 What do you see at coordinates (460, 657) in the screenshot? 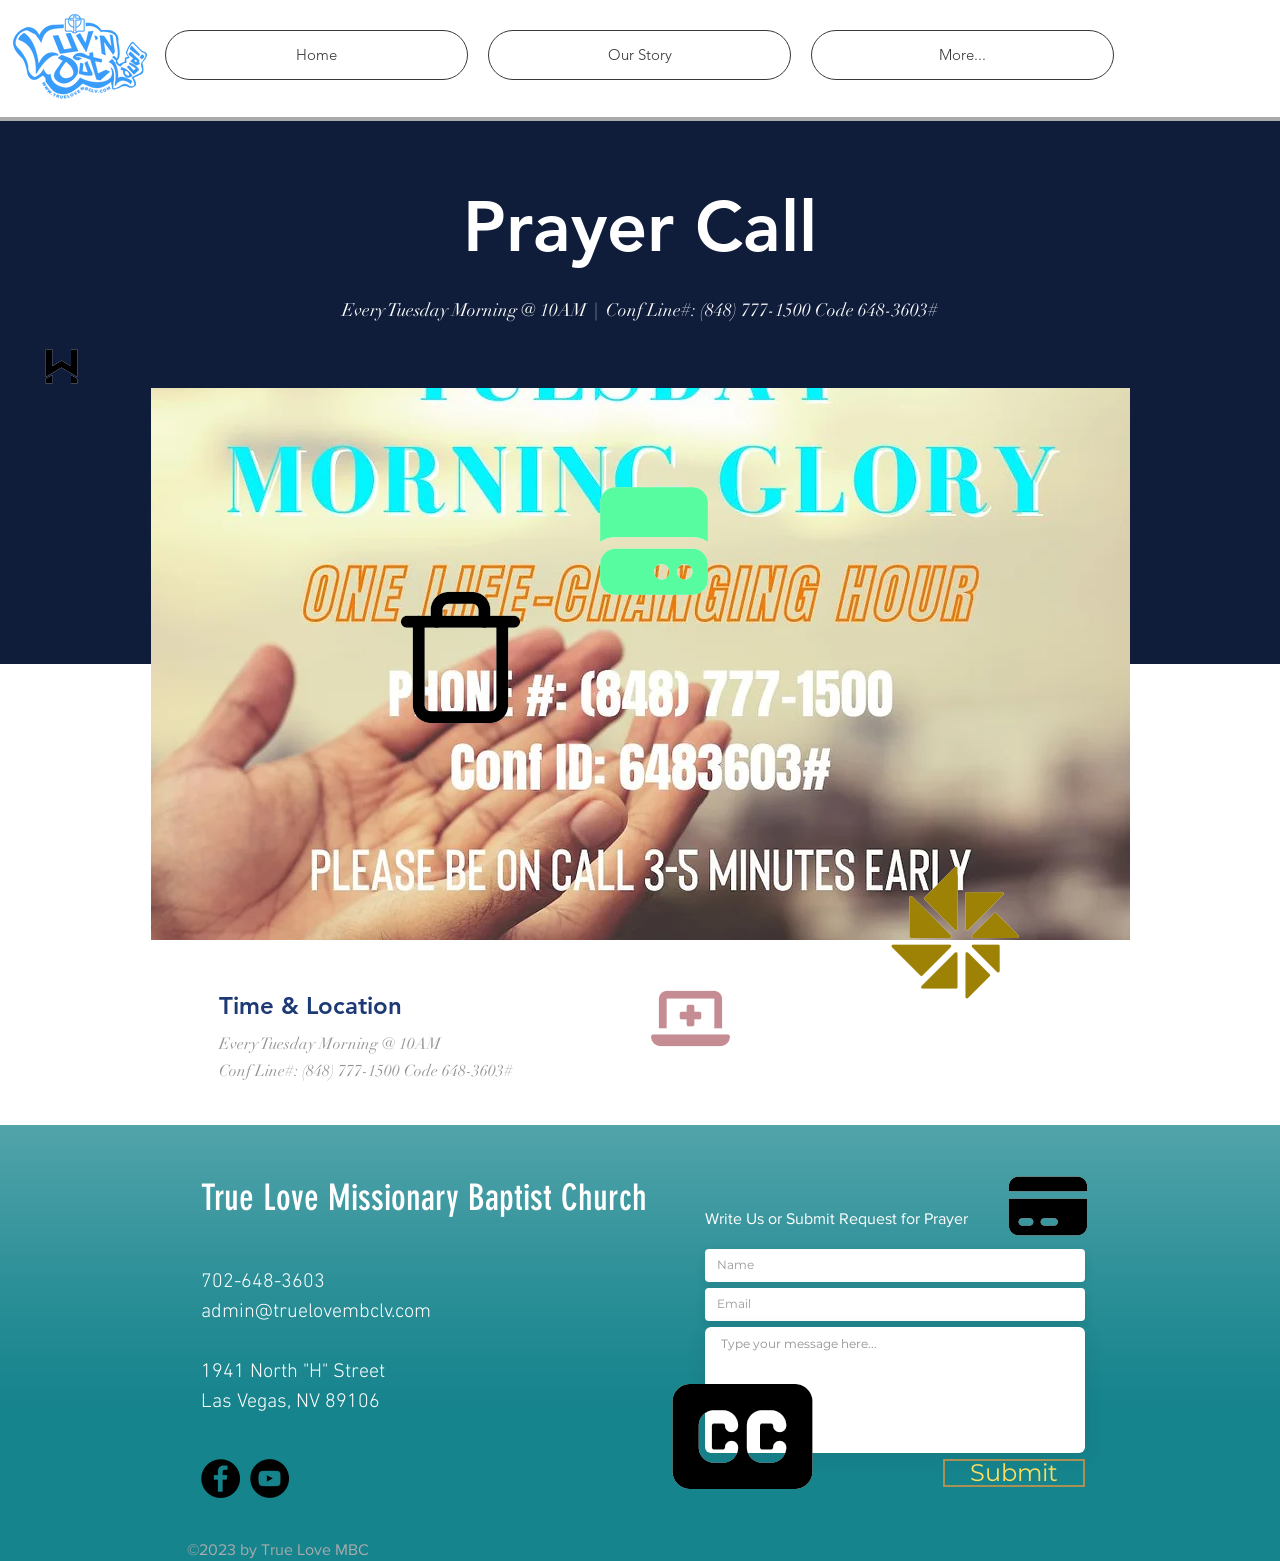
I see `delete selected item` at bounding box center [460, 657].